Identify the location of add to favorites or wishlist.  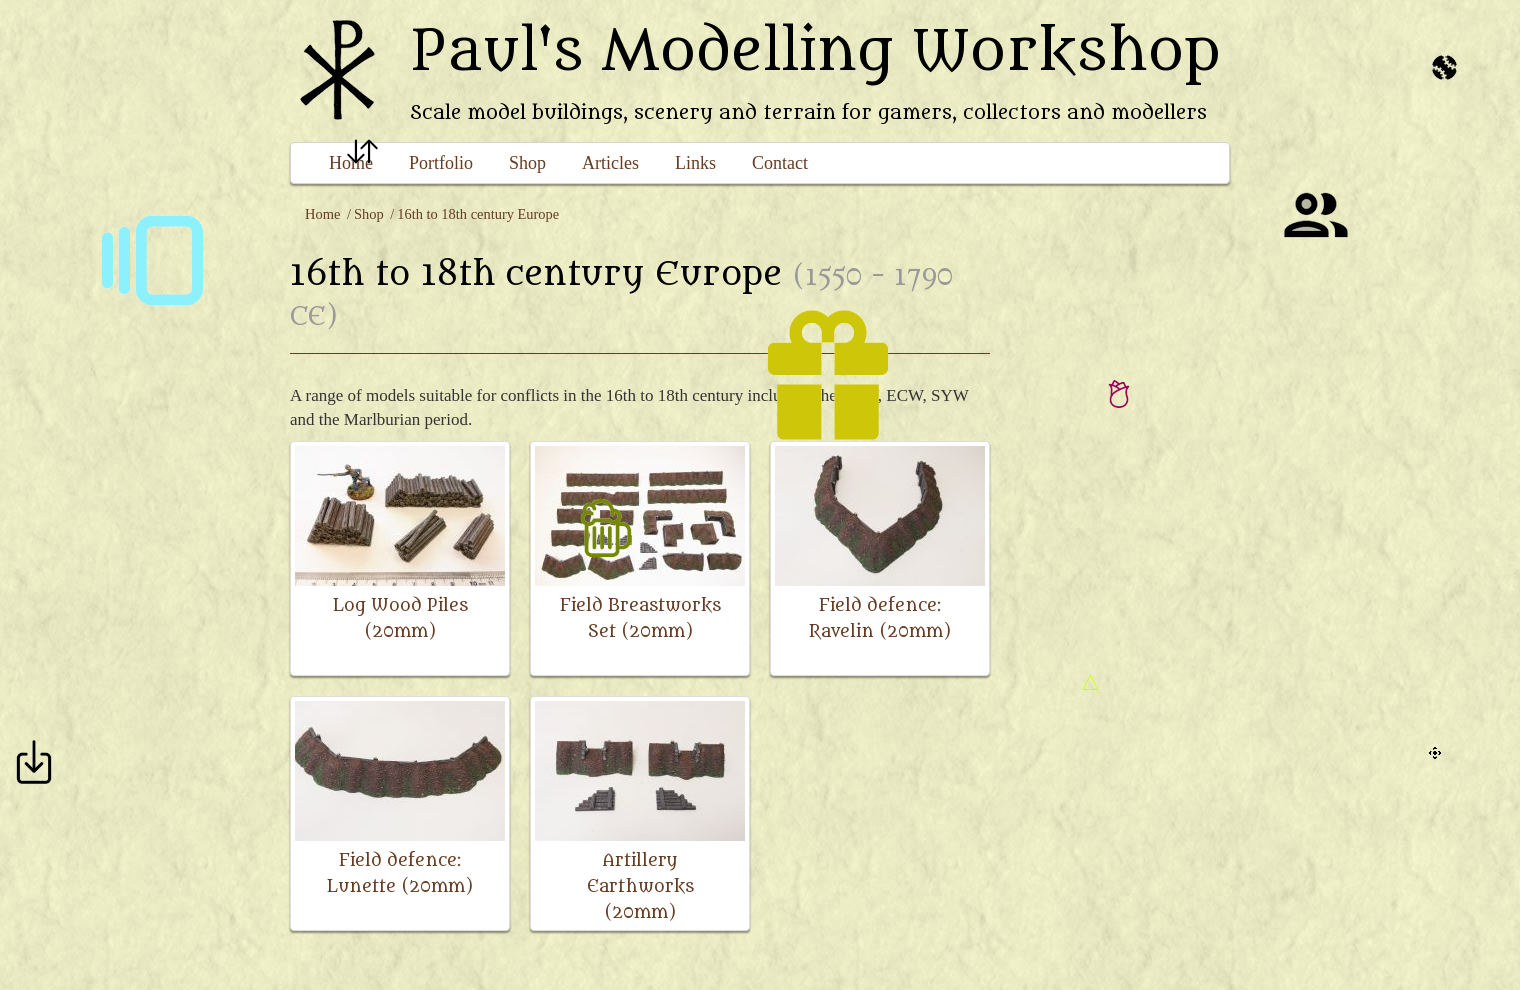
(1119, 394).